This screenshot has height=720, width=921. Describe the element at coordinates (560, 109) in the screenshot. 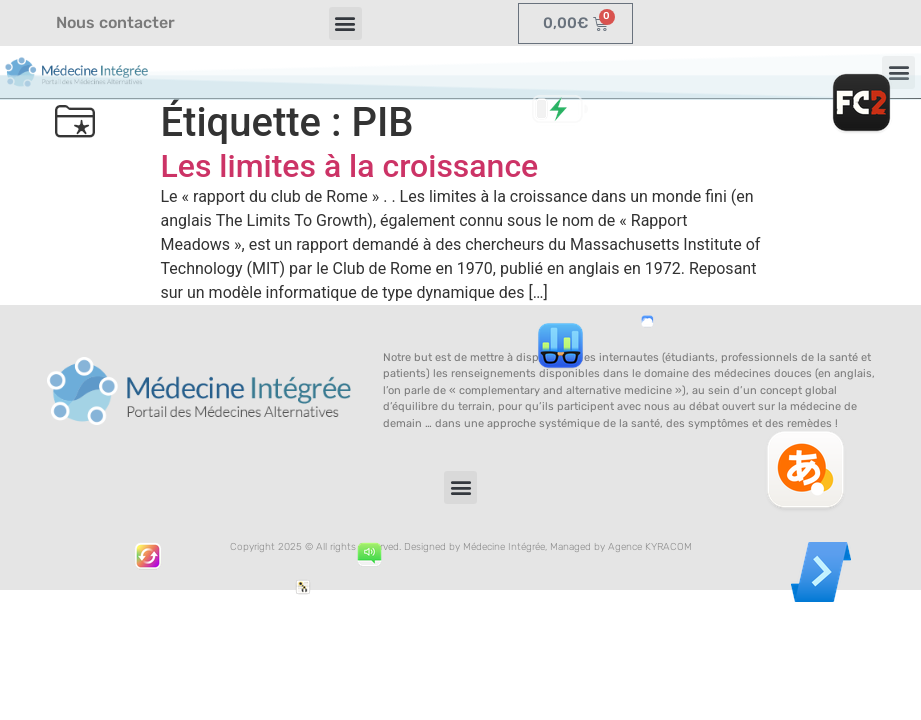

I see `indicates battery is charging at 20% capacity` at that location.